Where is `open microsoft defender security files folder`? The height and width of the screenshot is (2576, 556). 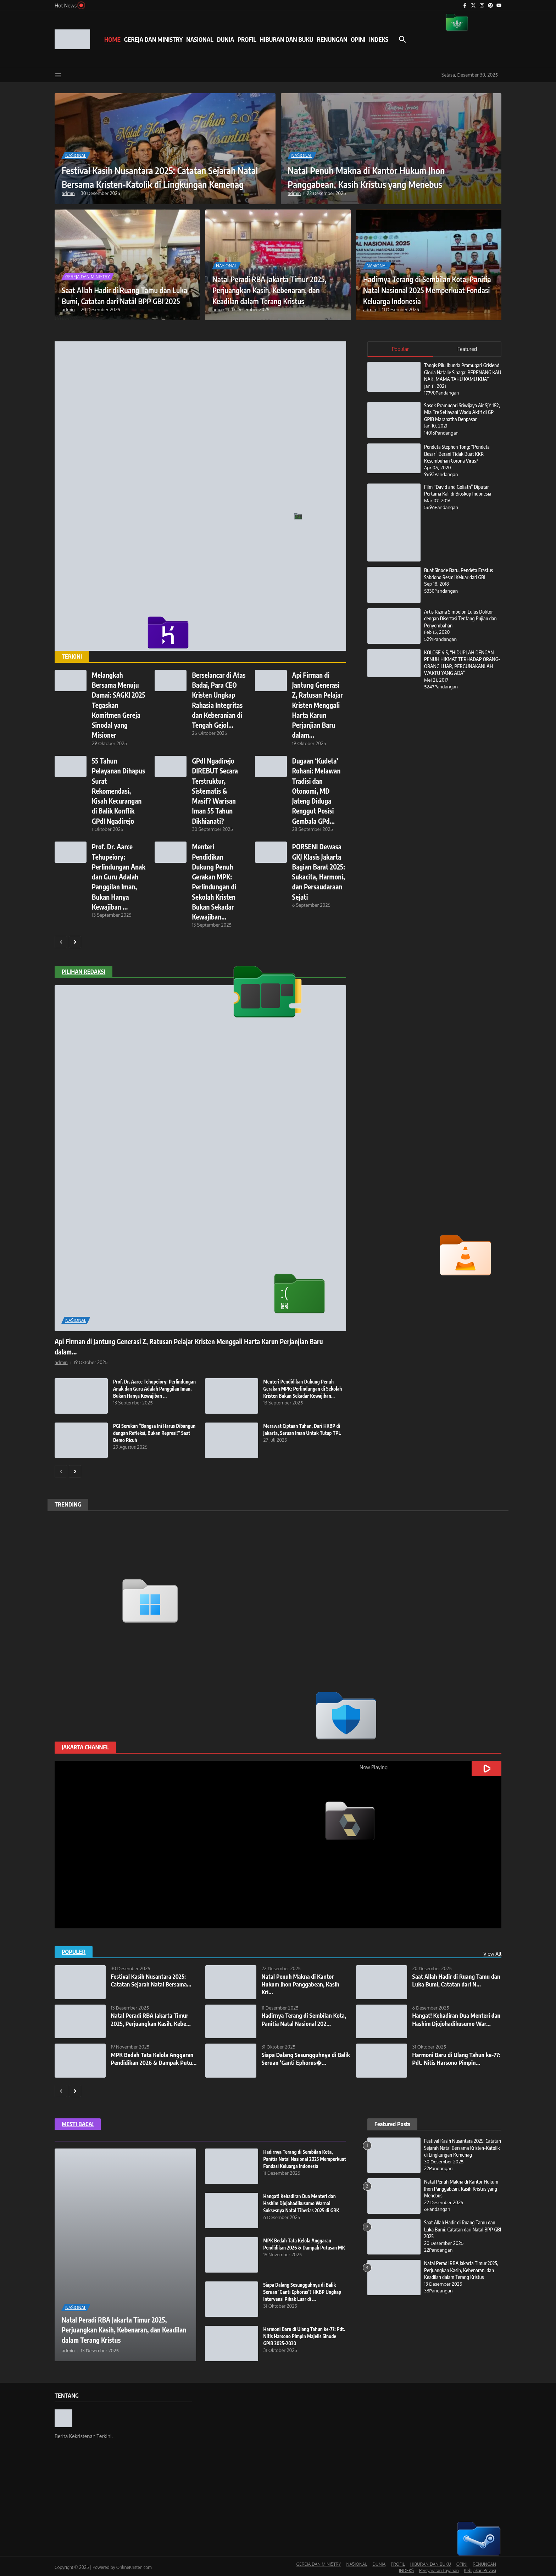
open microsoft defender security files folder is located at coordinates (346, 1717).